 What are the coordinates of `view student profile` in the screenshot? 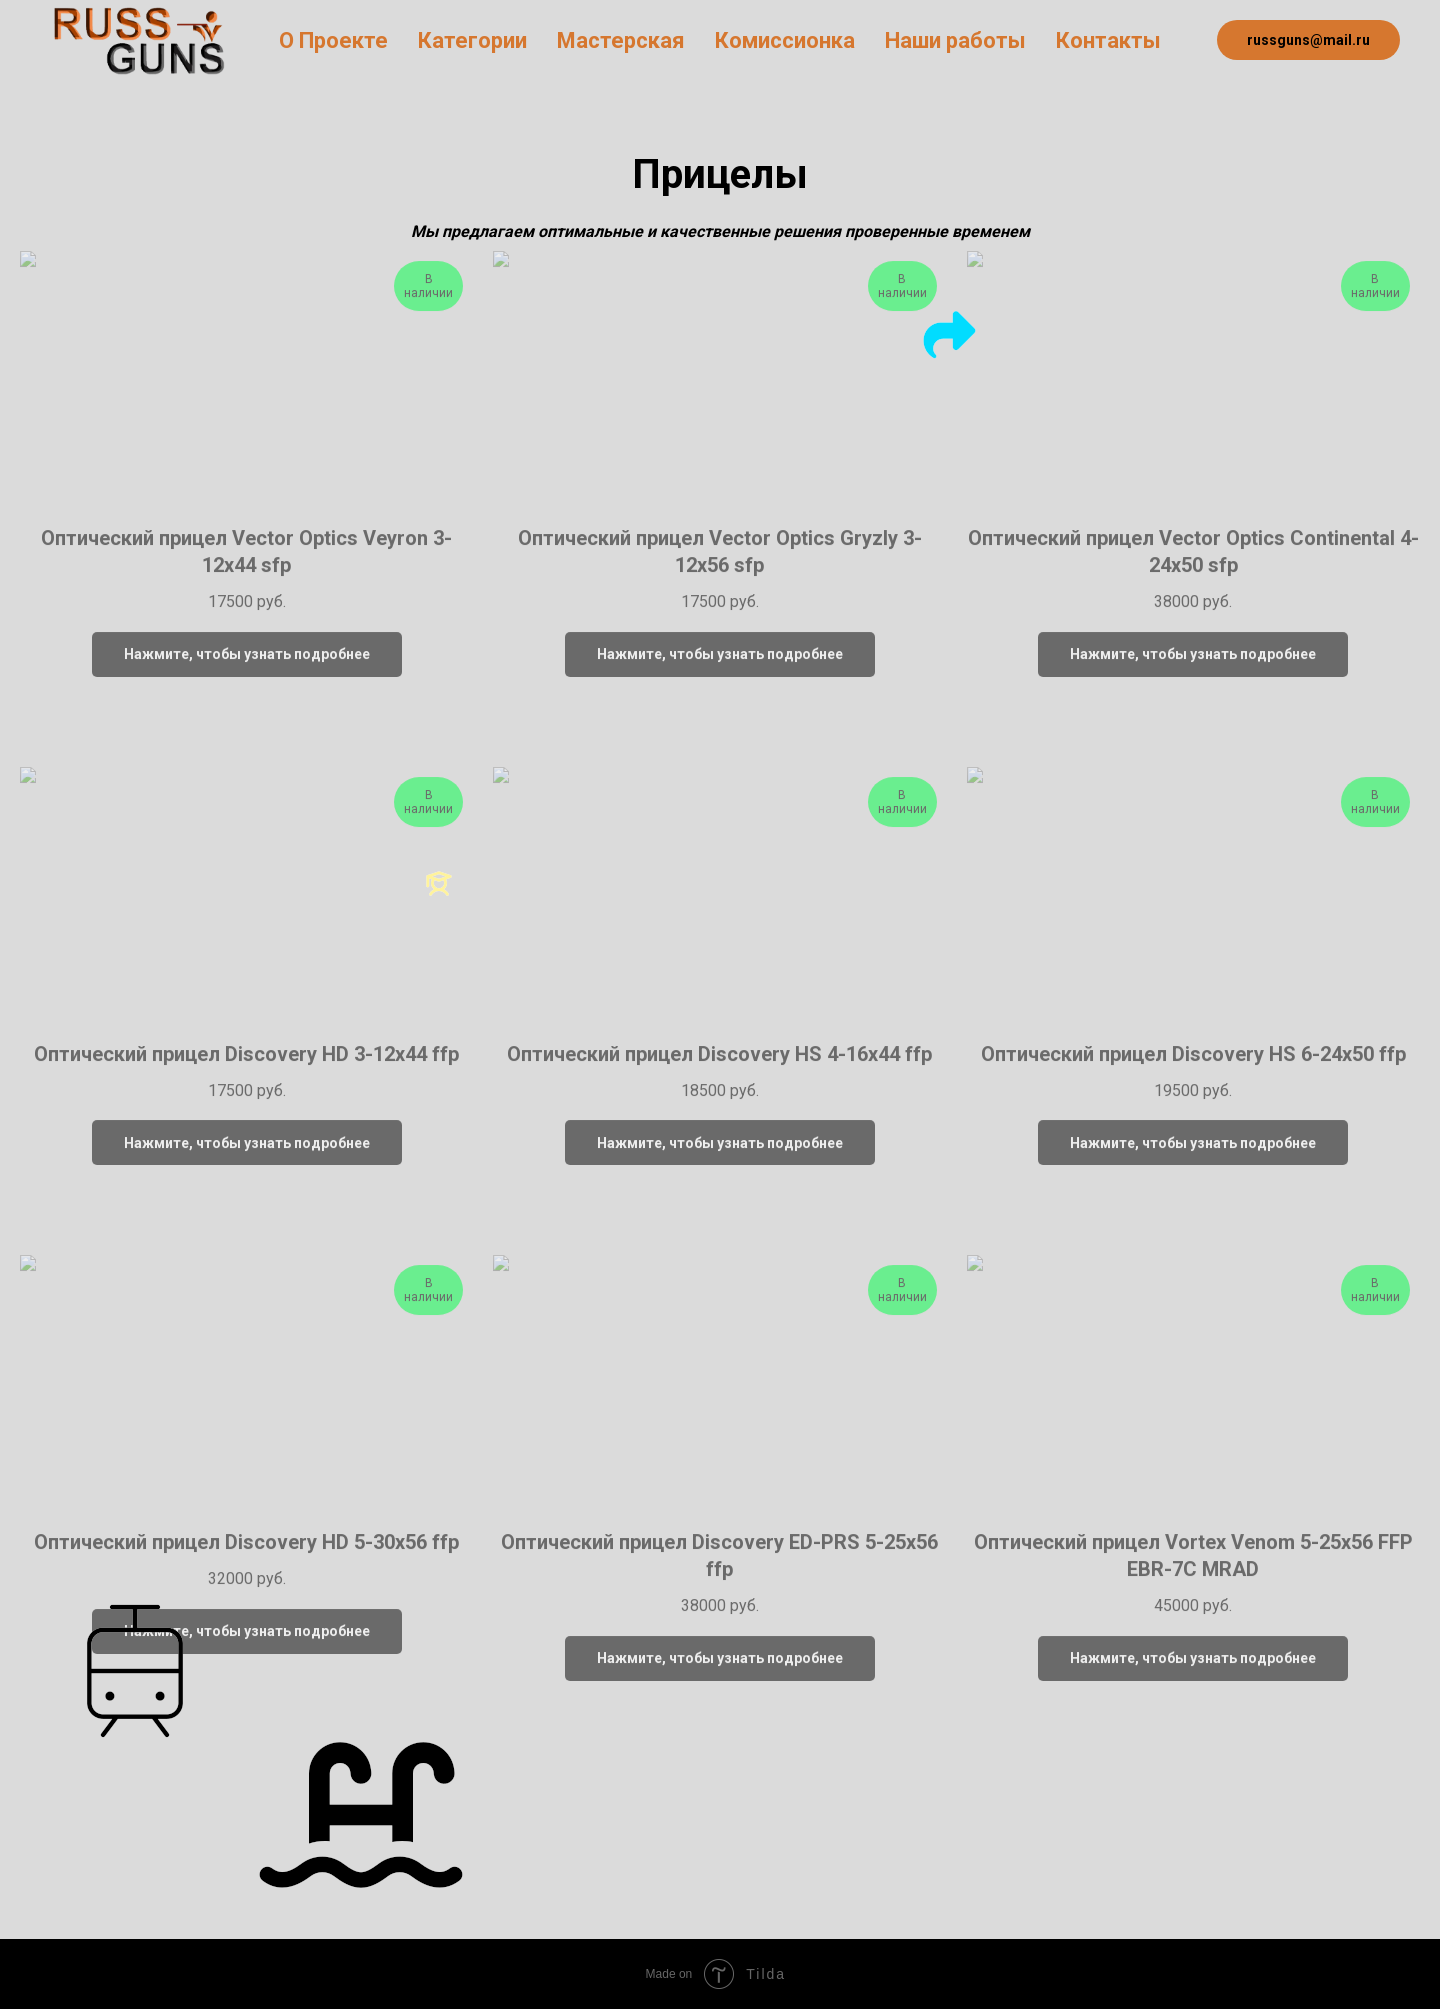 It's located at (439, 884).